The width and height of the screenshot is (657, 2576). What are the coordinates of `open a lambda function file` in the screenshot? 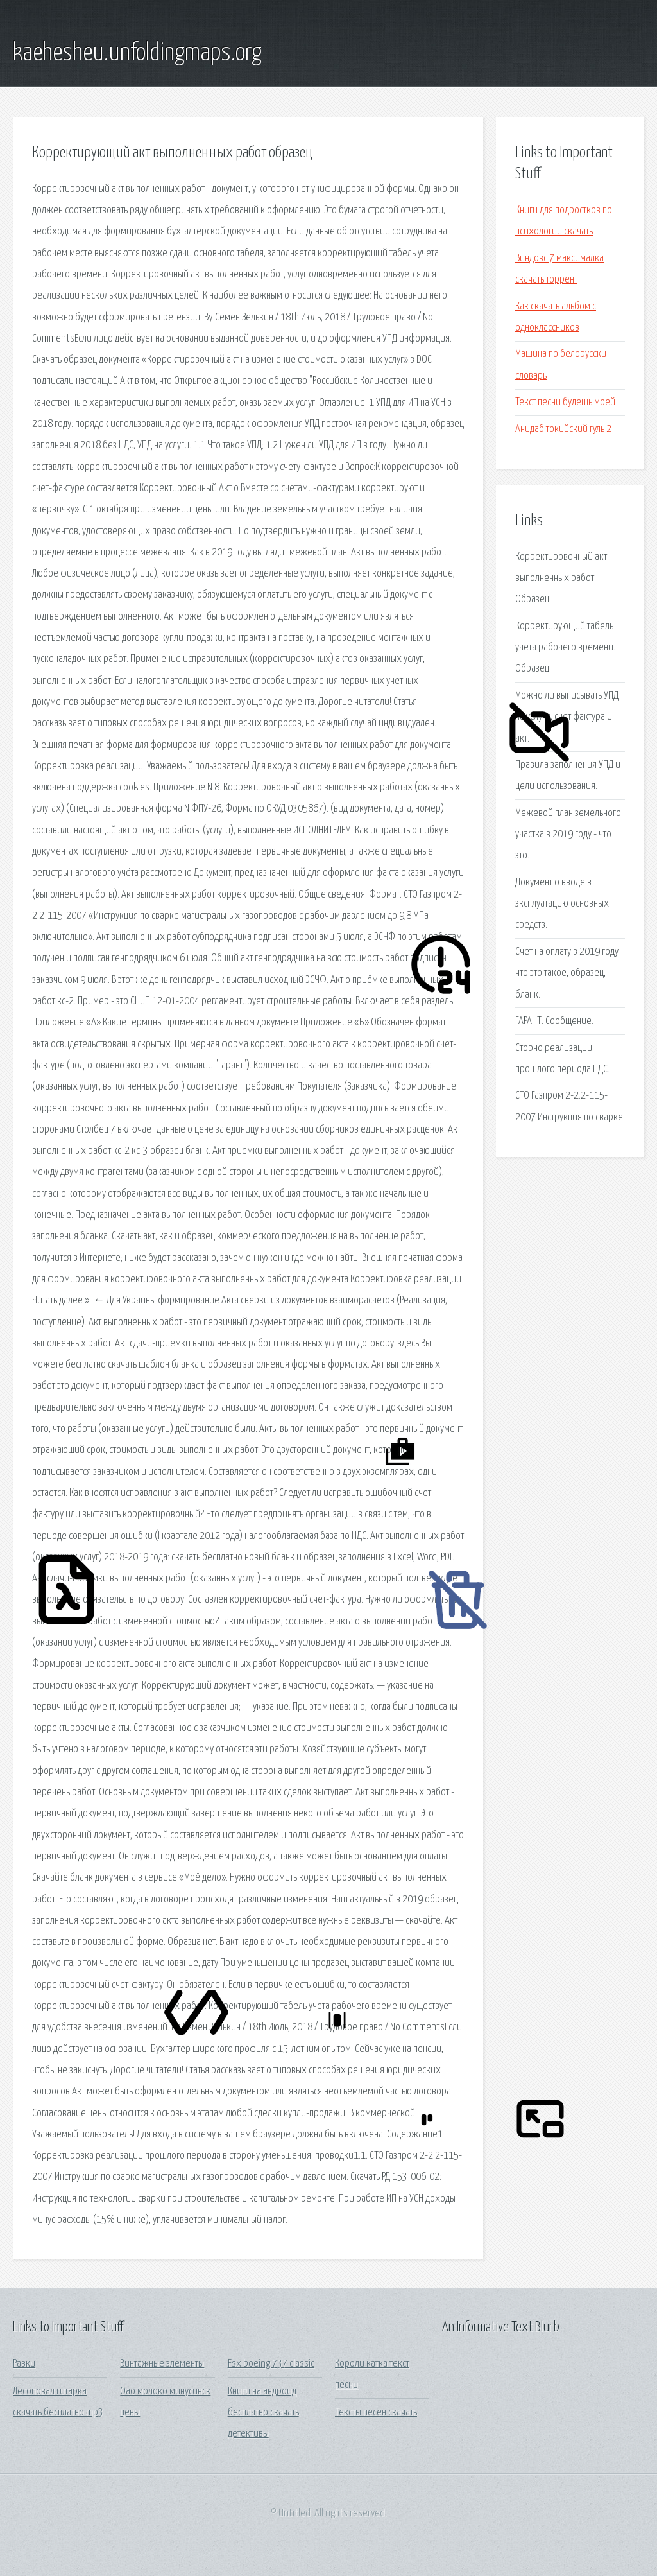 It's located at (66, 1589).